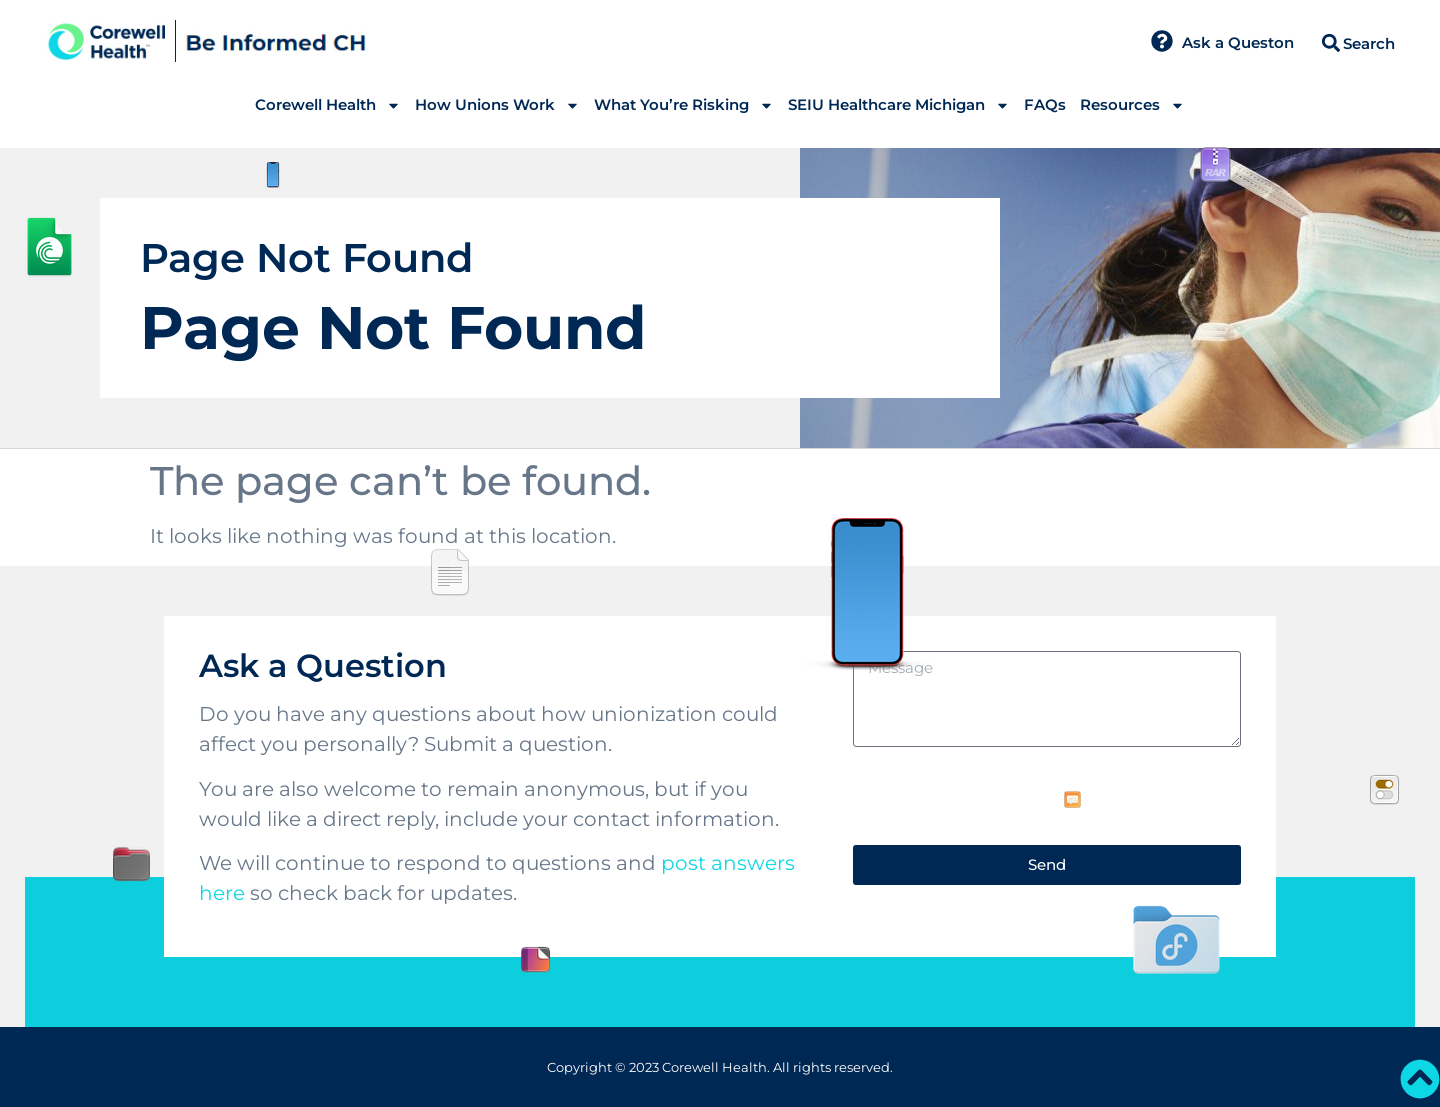  What do you see at coordinates (131, 863) in the screenshot?
I see `open a folder or directory` at bounding box center [131, 863].